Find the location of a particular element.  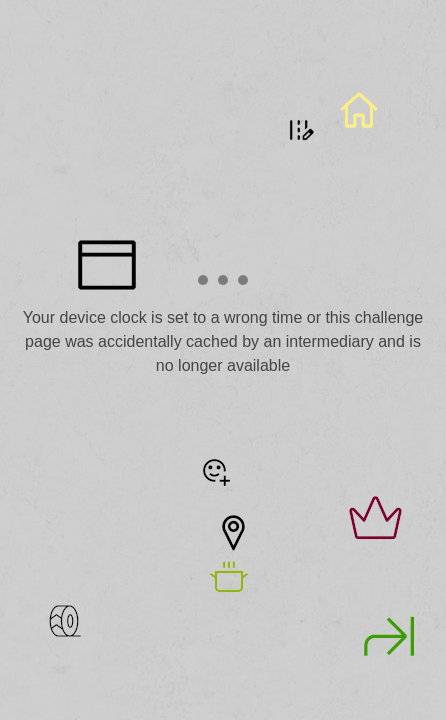

add a reaction to a message is located at coordinates (215, 471).